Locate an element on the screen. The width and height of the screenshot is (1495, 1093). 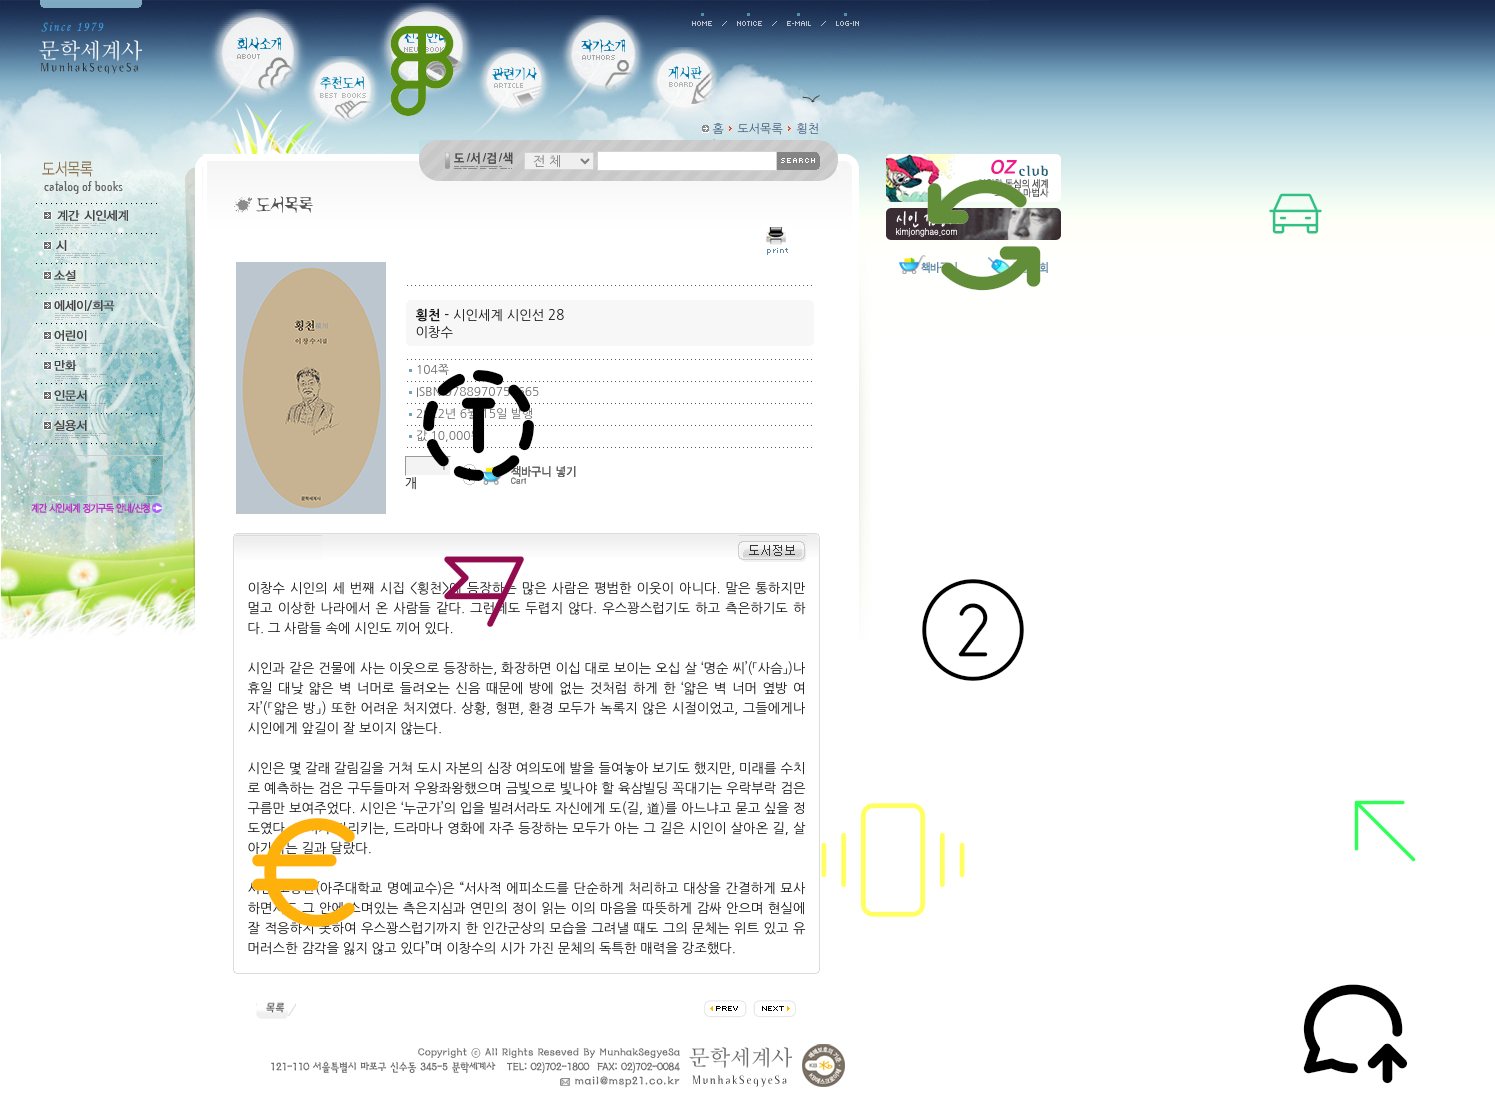
view or select euro currency is located at coordinates (306, 872).